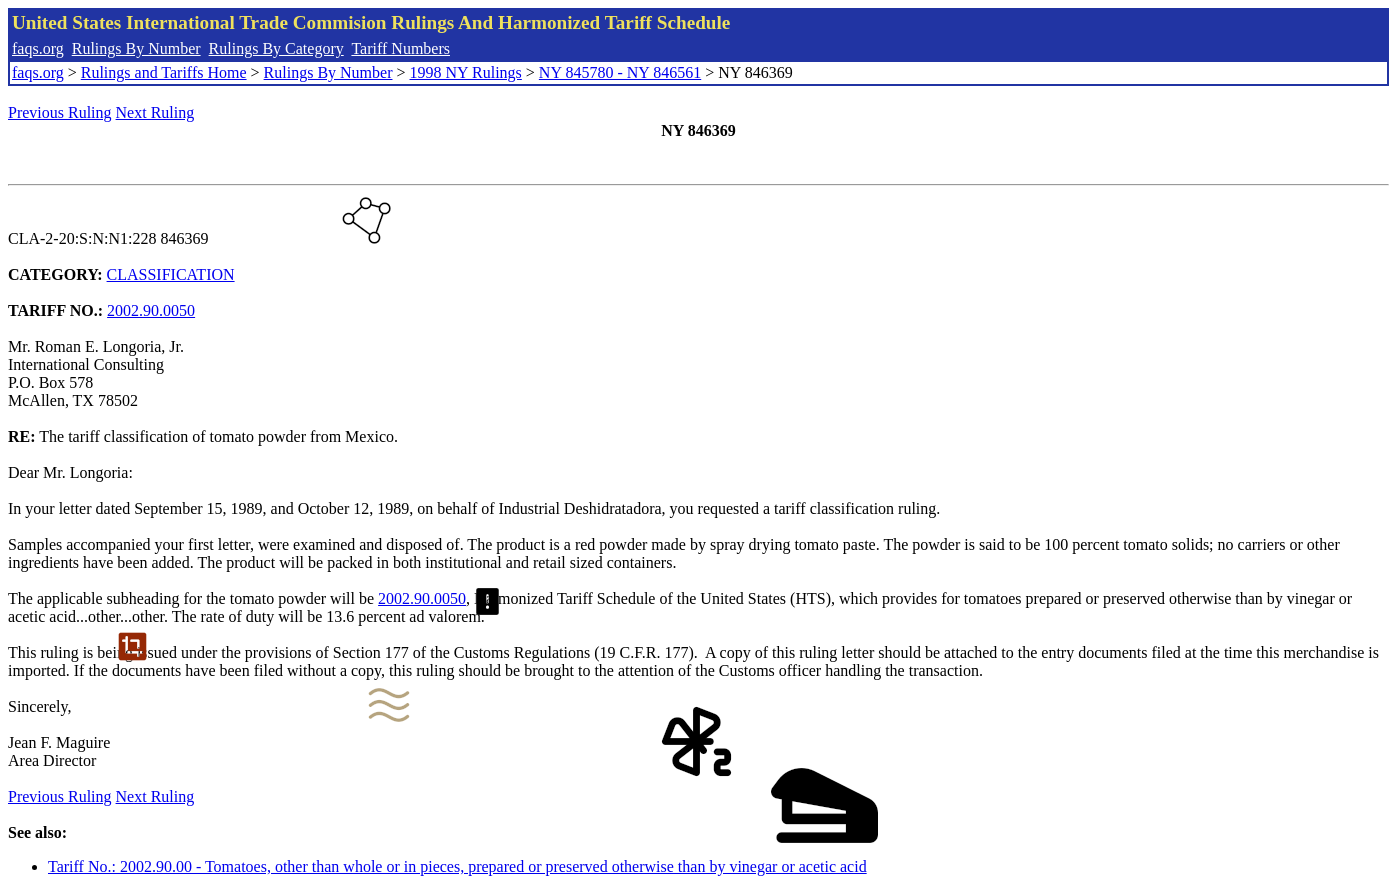 This screenshot has width=1397, height=892. Describe the element at coordinates (132, 646) in the screenshot. I see `crop an image or photo` at that location.